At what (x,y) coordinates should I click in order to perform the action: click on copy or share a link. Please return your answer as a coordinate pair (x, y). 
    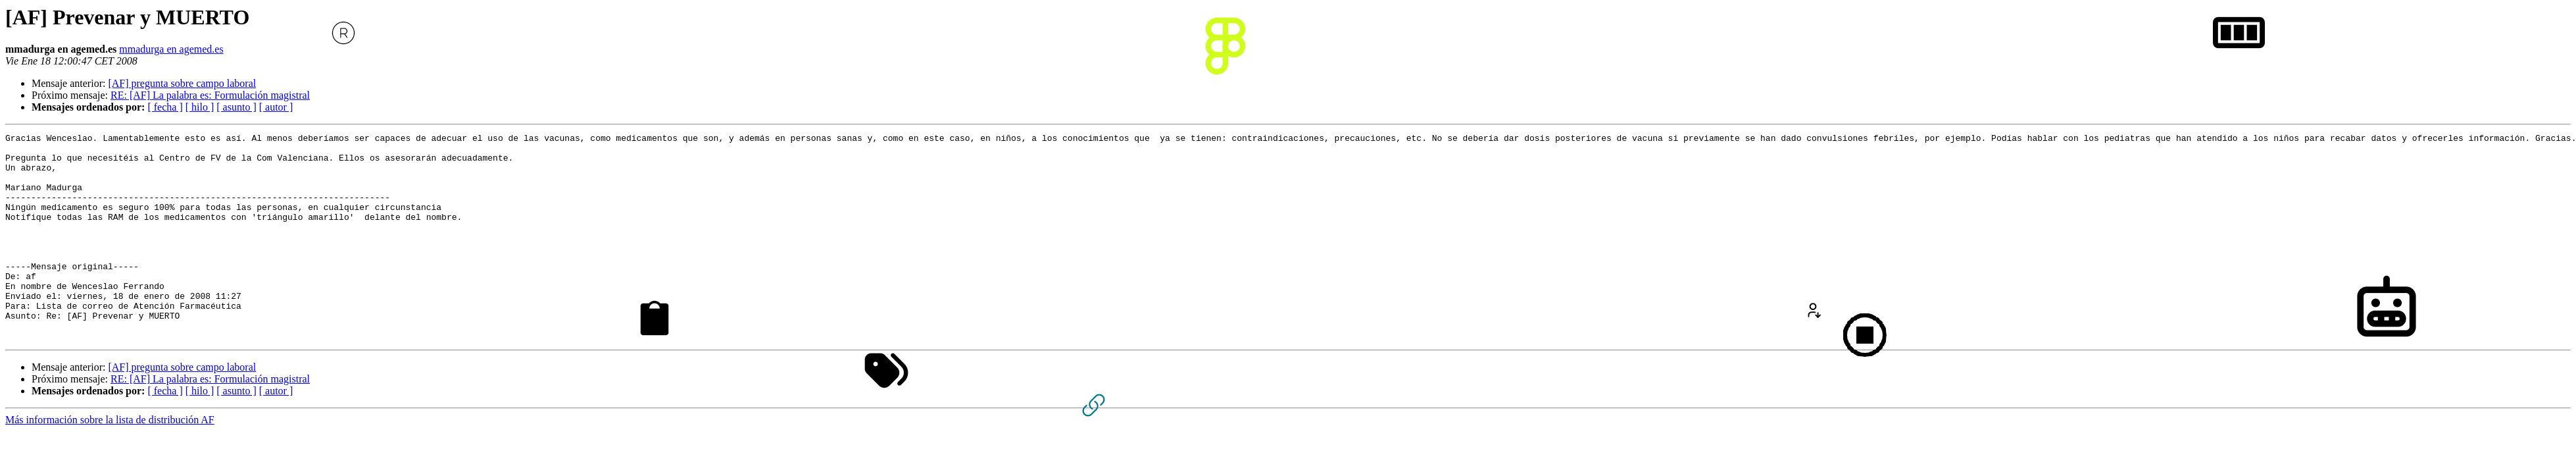
    Looking at the image, I should click on (1093, 405).